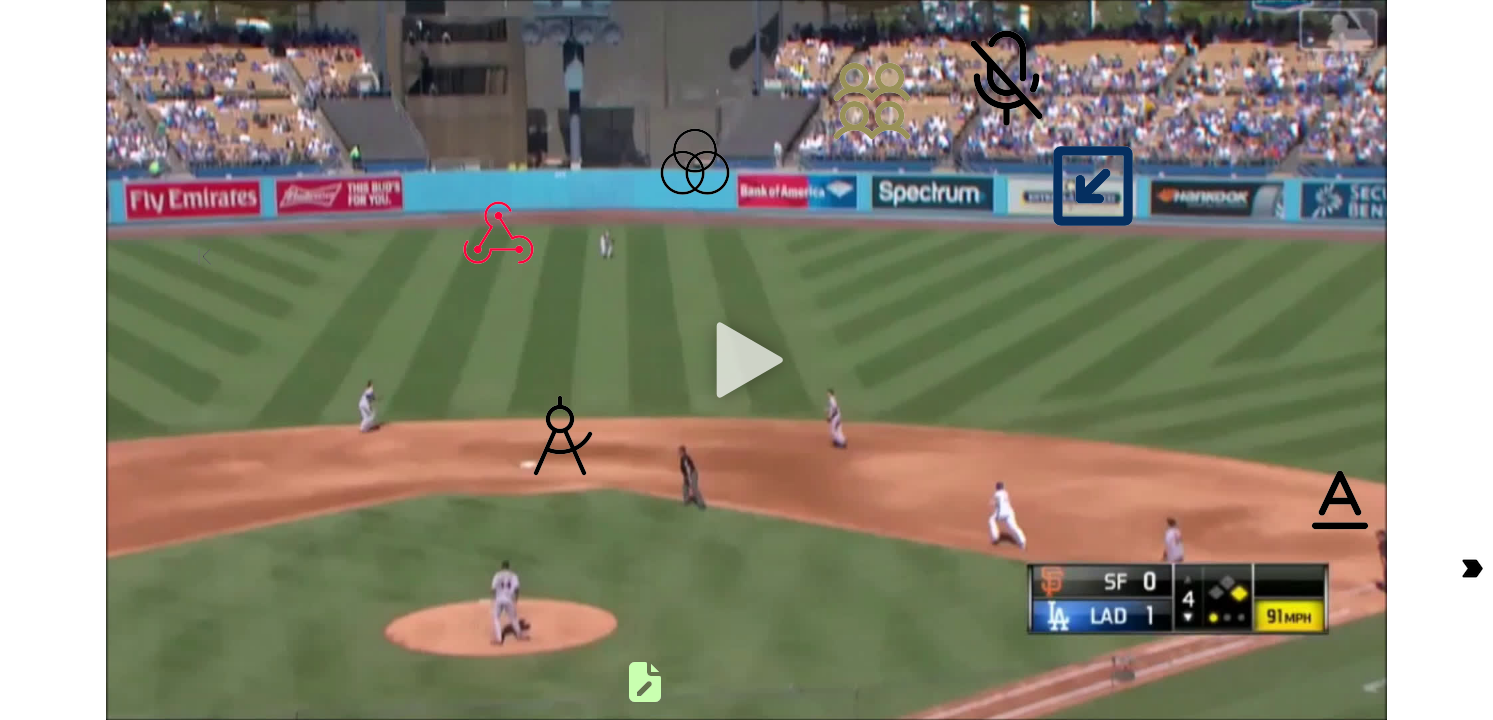 The height and width of the screenshot is (720, 1493). What do you see at coordinates (1006, 76) in the screenshot?
I see `mute your microphone` at bounding box center [1006, 76].